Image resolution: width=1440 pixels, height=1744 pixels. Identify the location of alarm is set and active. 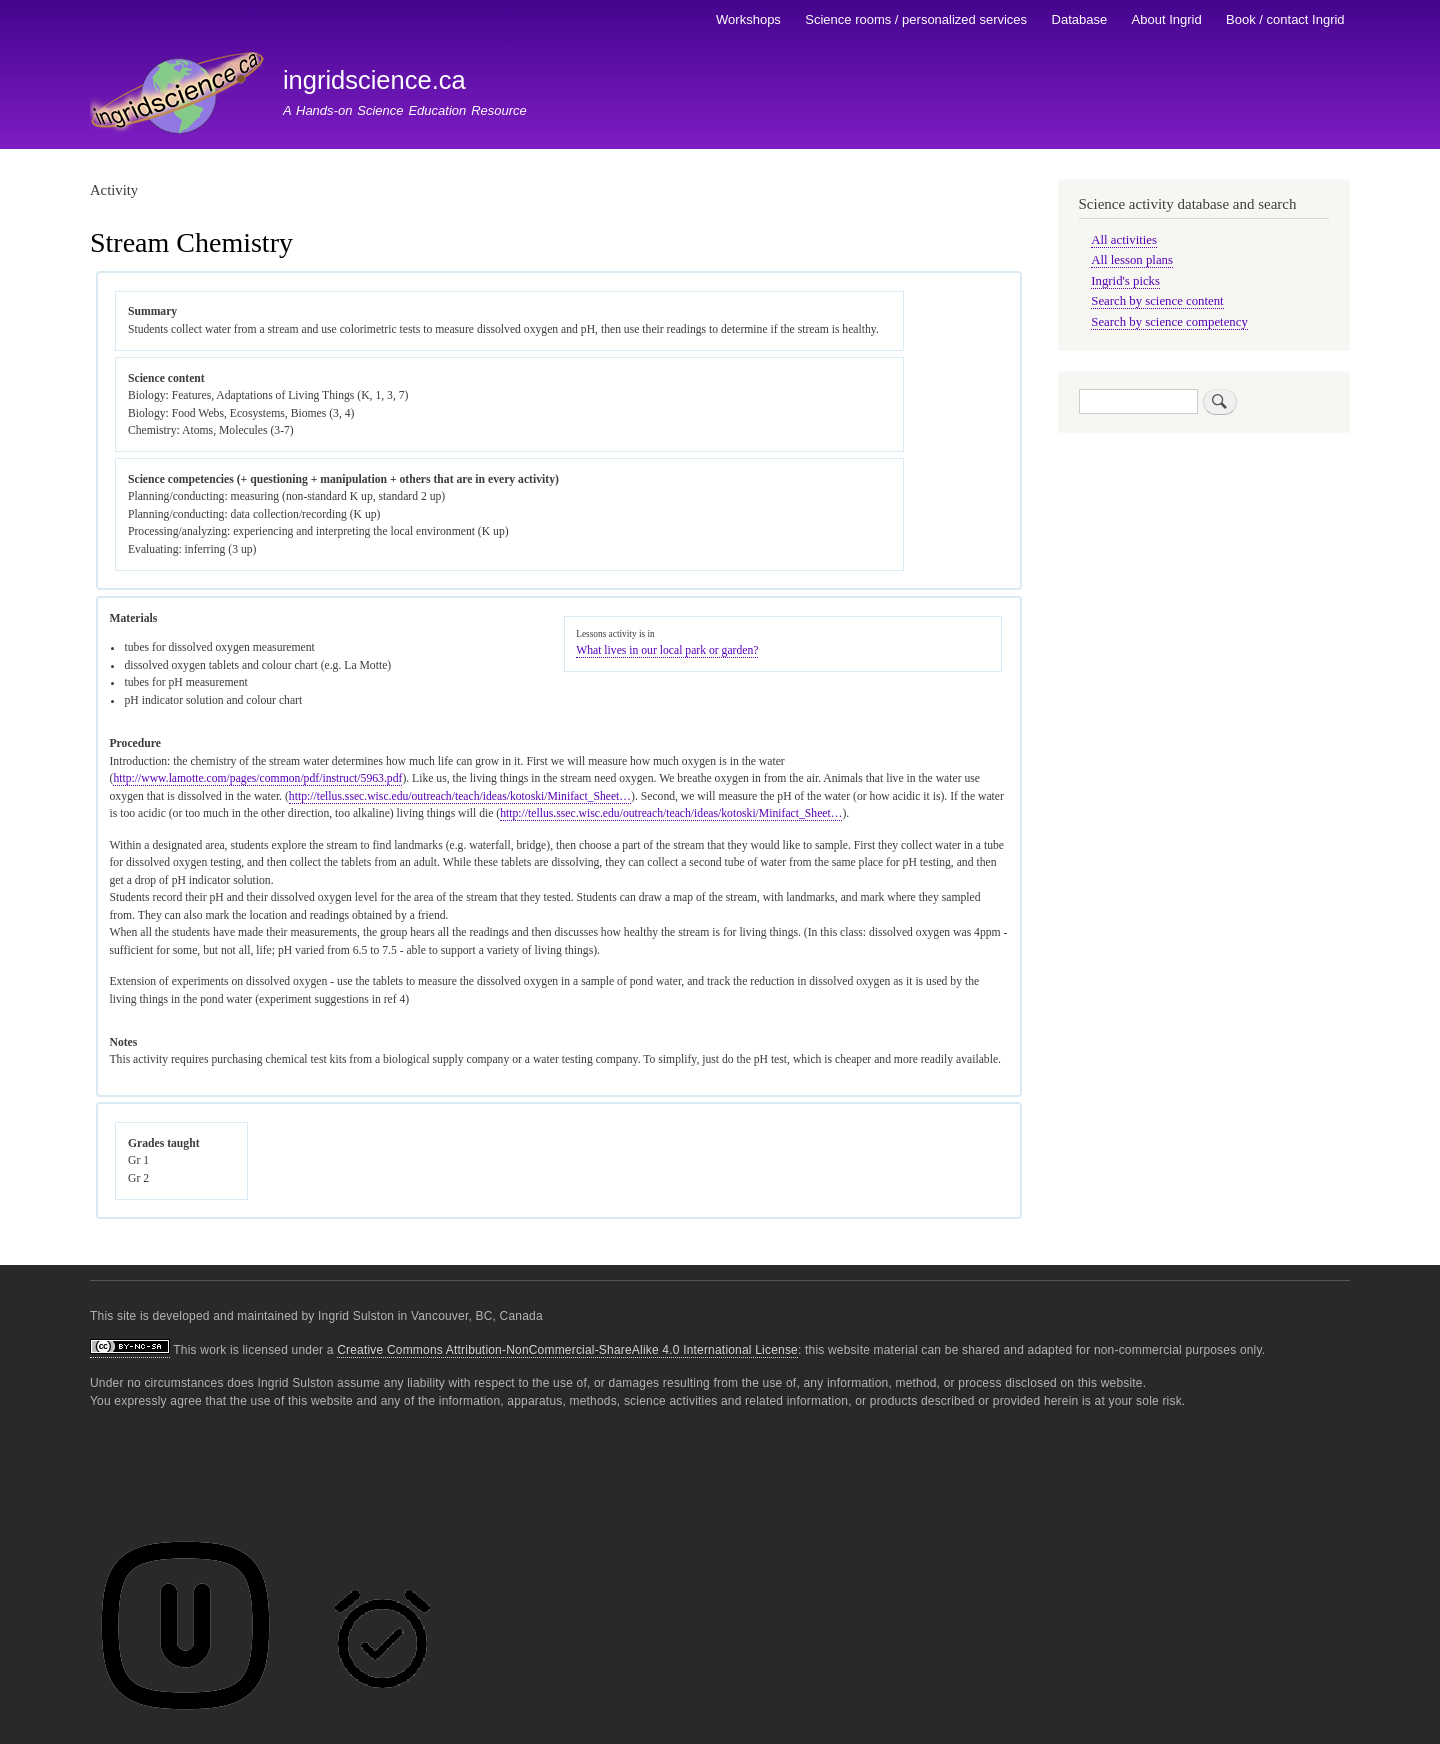
(382, 1638).